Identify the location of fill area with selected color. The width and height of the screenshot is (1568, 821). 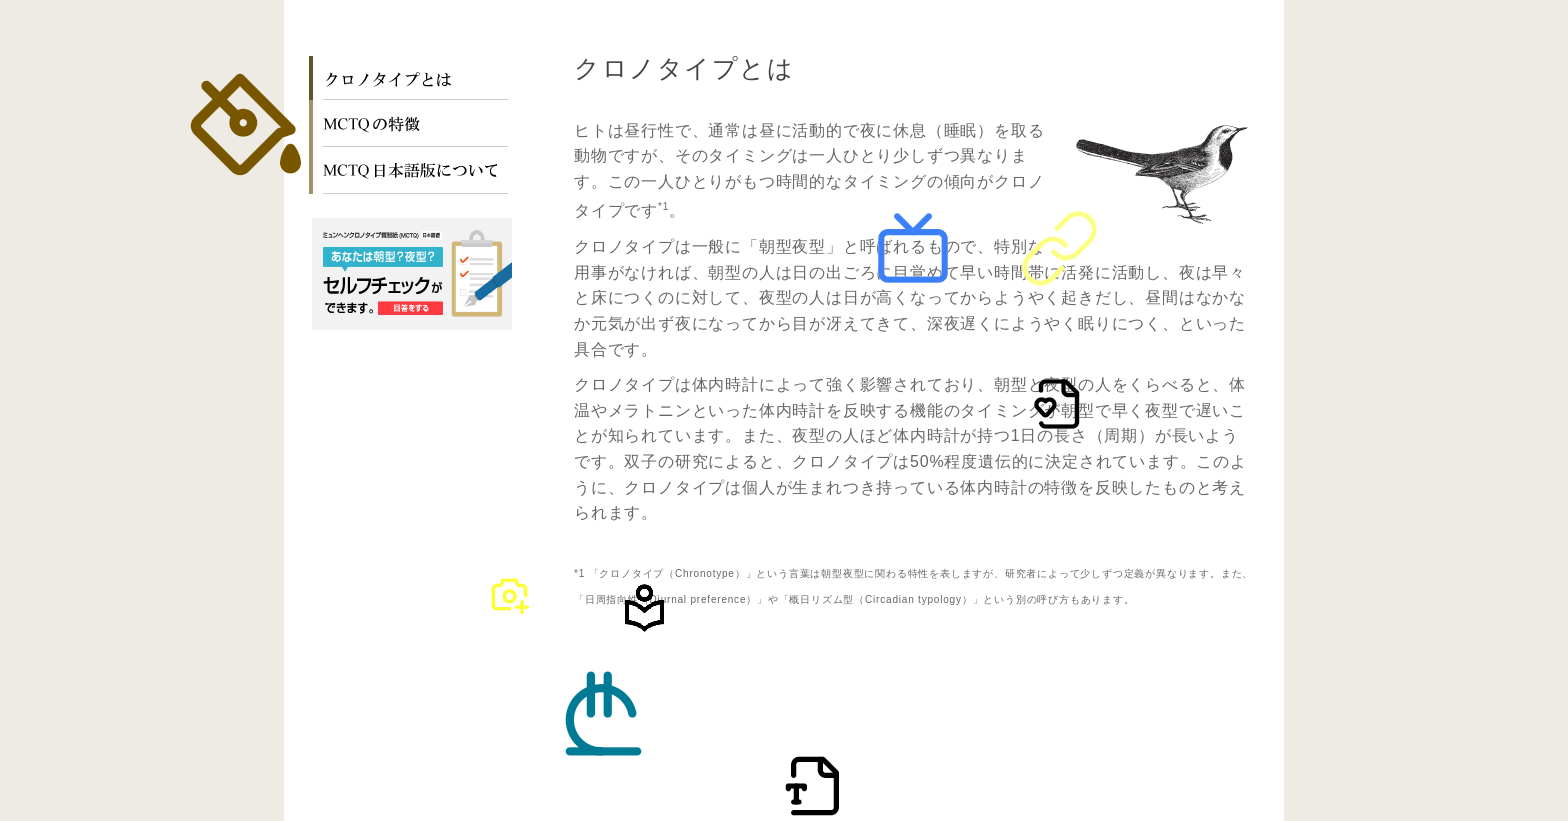
(245, 128).